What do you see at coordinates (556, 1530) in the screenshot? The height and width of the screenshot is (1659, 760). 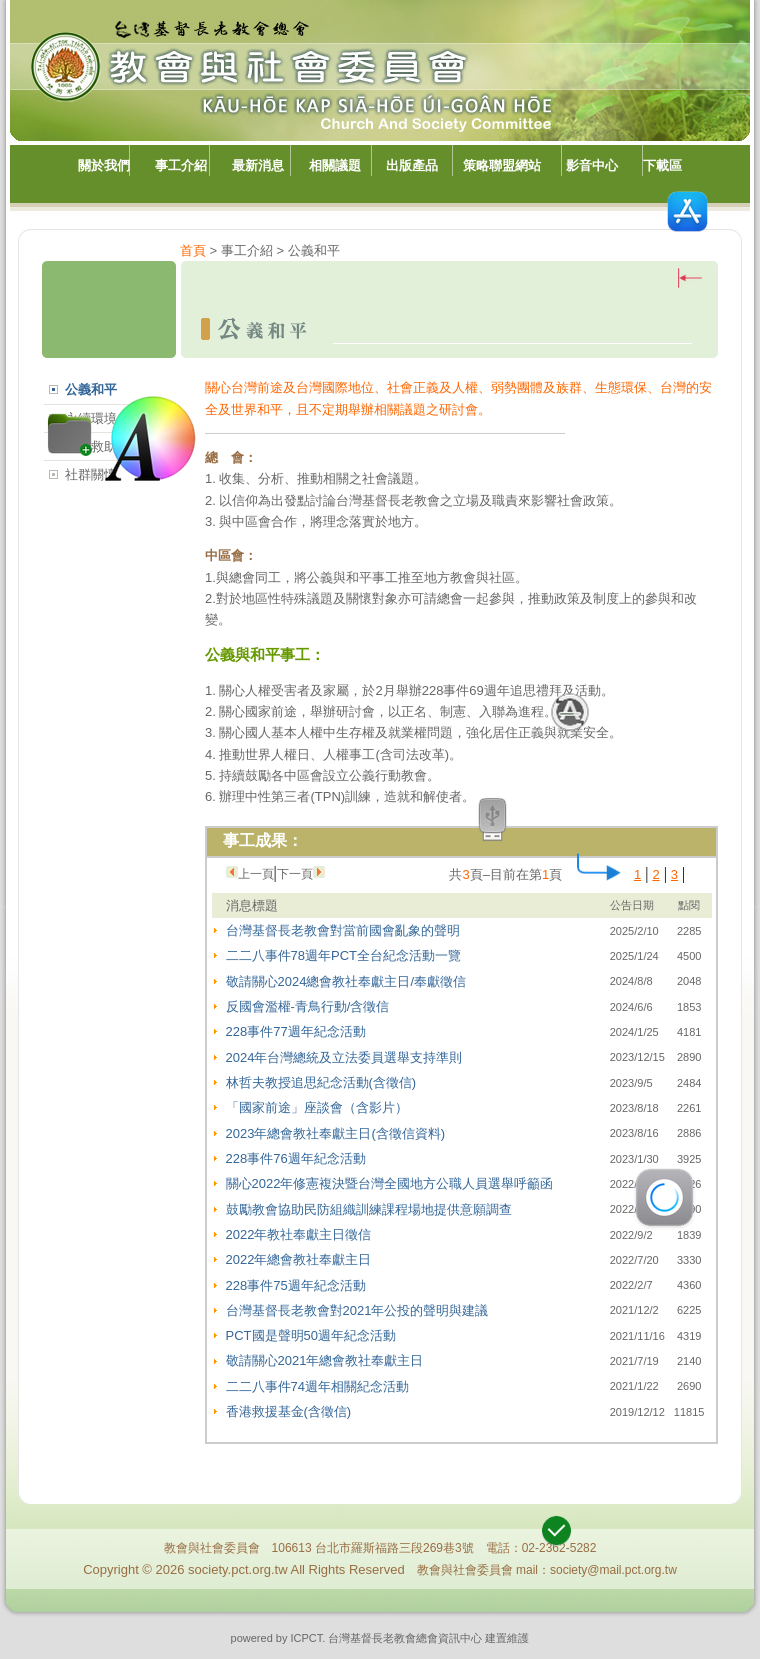 I see `indicates file is synced and shared successfully` at bounding box center [556, 1530].